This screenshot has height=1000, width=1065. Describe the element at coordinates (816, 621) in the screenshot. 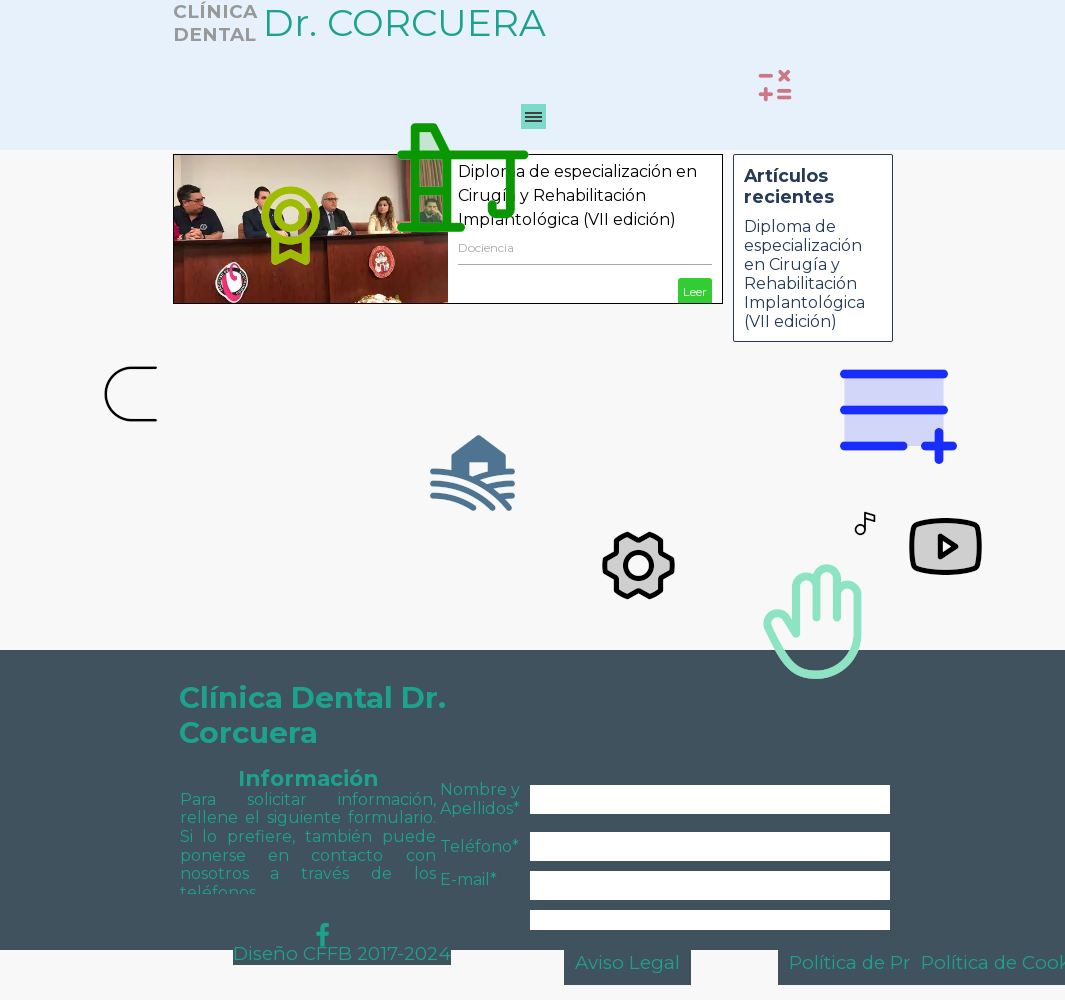

I see `stop or pause an action` at that location.